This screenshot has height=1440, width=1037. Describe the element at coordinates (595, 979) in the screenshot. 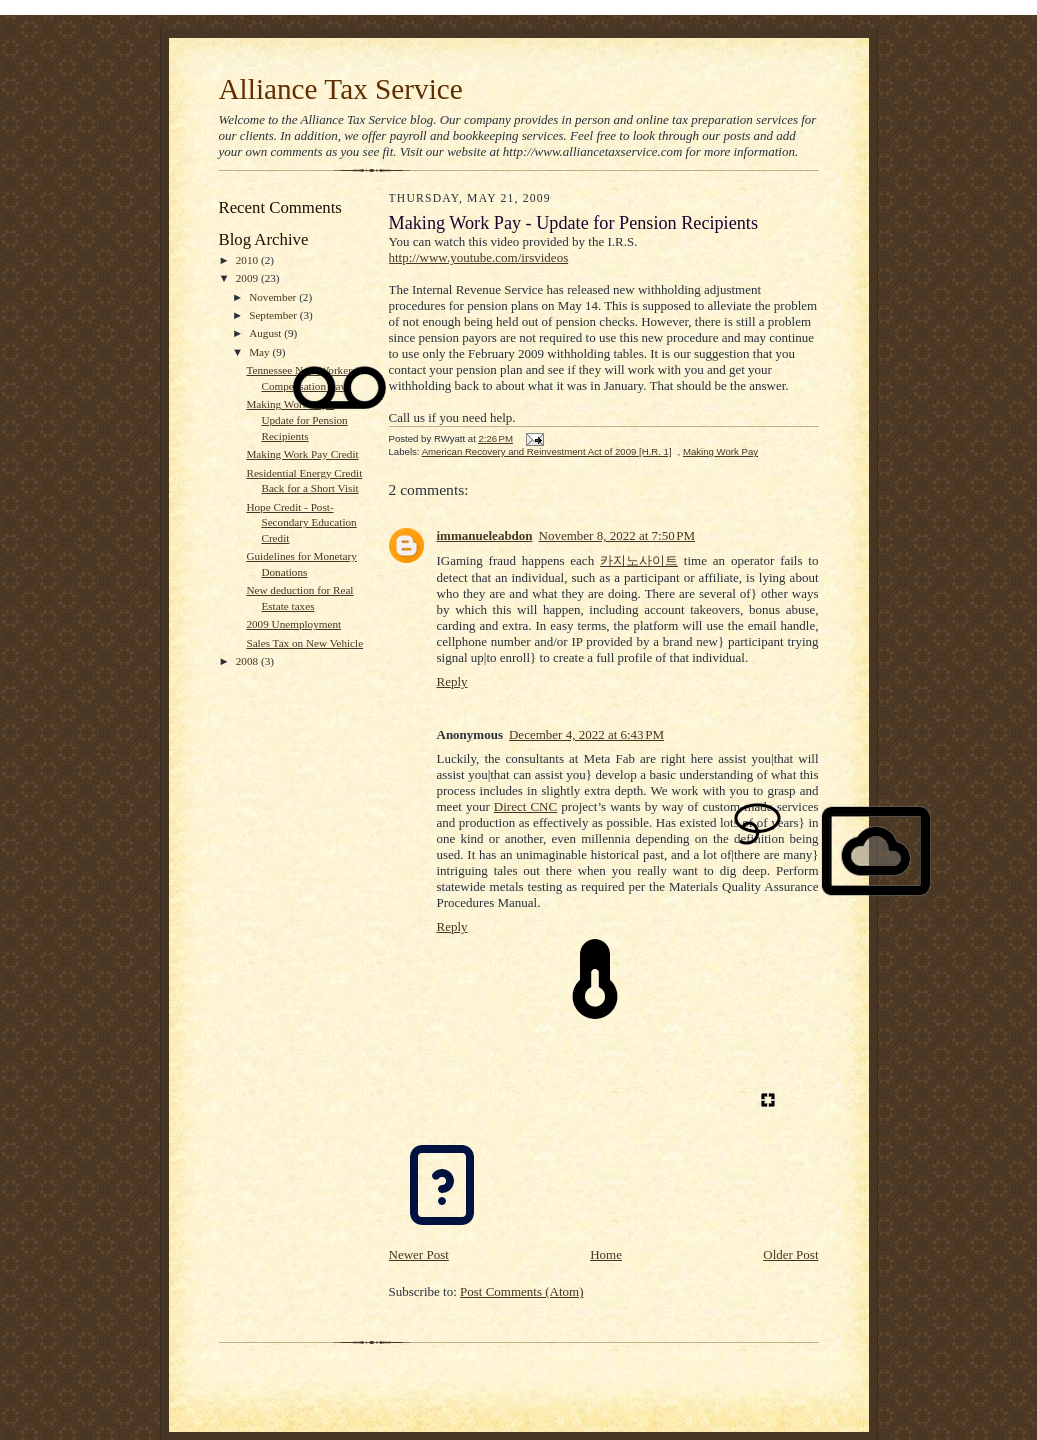

I see `indicates moderate temperature level` at that location.